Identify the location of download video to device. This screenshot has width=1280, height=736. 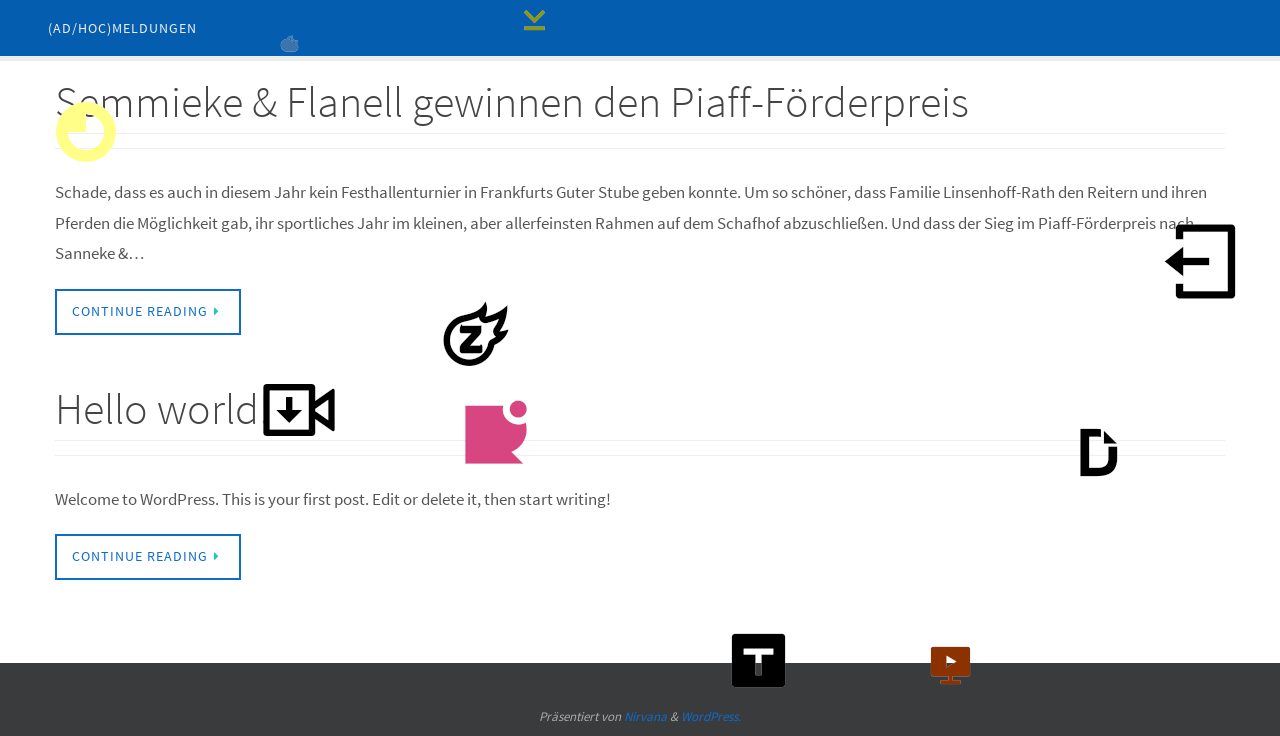
(299, 410).